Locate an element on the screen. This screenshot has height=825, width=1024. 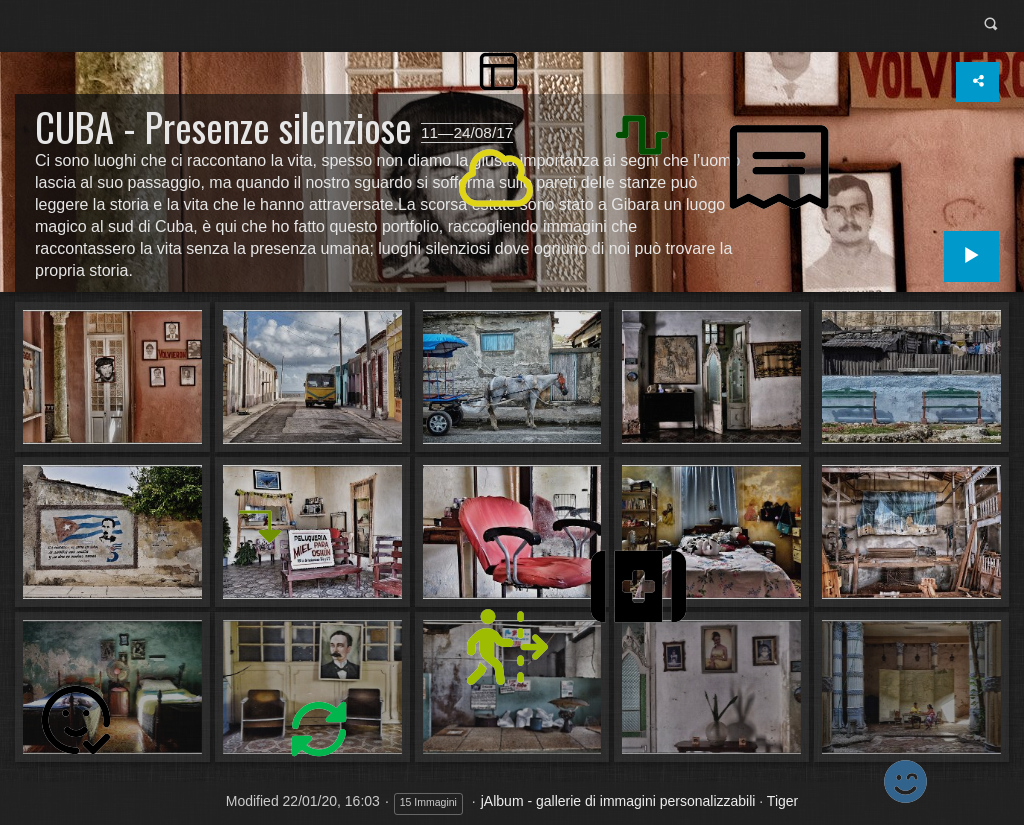
refresh or reload content is located at coordinates (319, 729).